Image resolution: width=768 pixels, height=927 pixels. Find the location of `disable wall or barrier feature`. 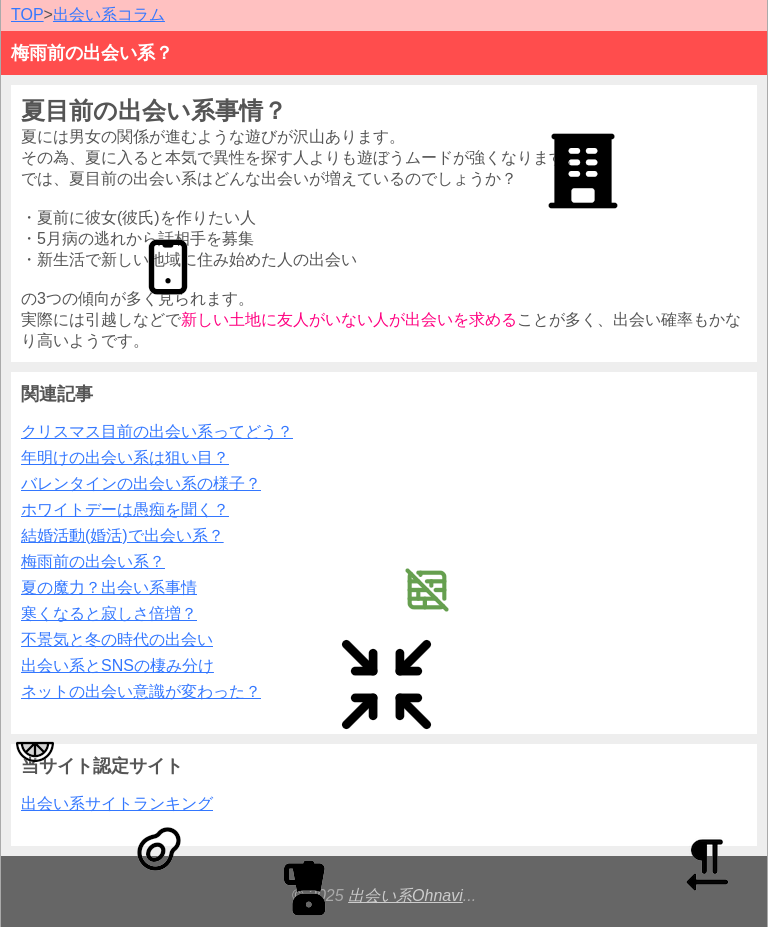

disable wall or barrier feature is located at coordinates (427, 590).